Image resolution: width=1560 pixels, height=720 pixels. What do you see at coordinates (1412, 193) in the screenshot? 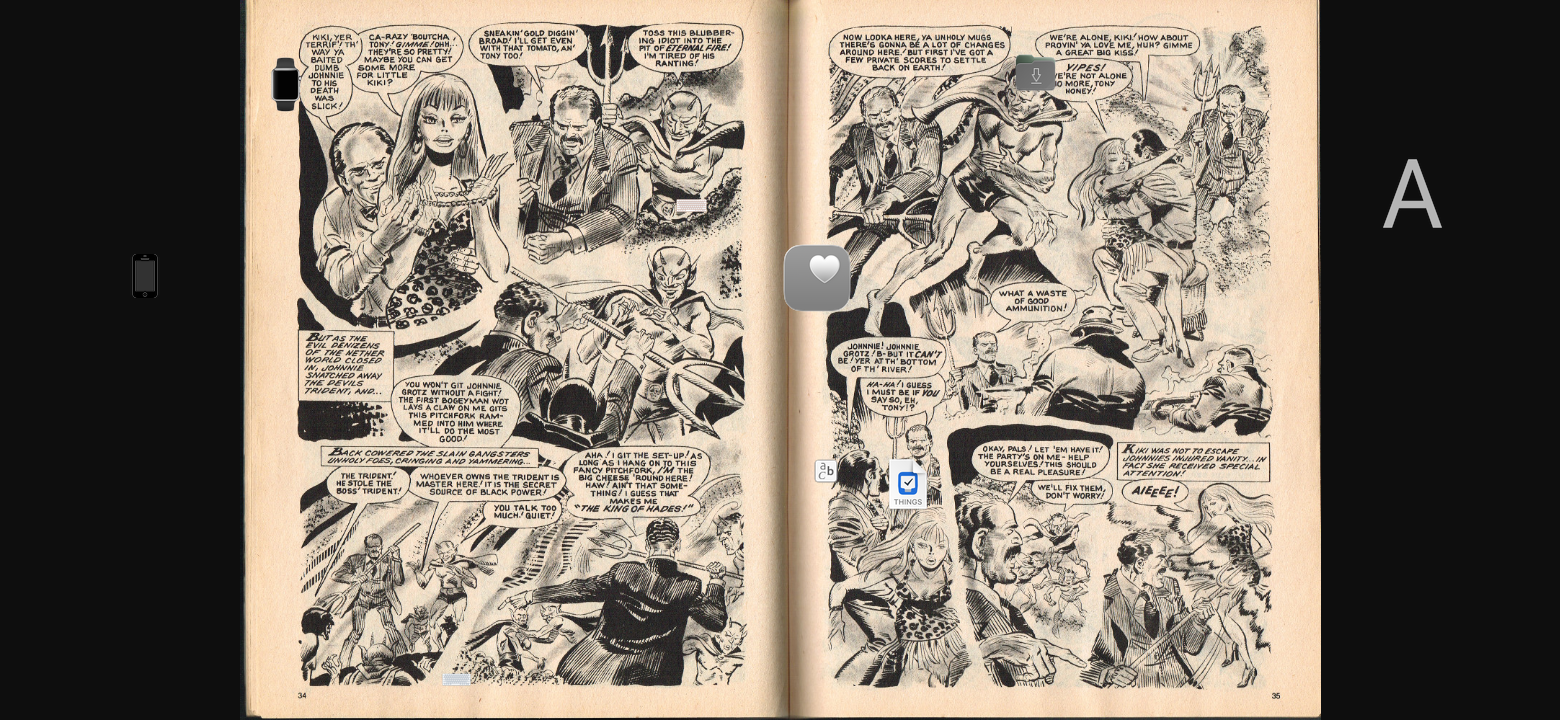
I see `access the font library` at bounding box center [1412, 193].